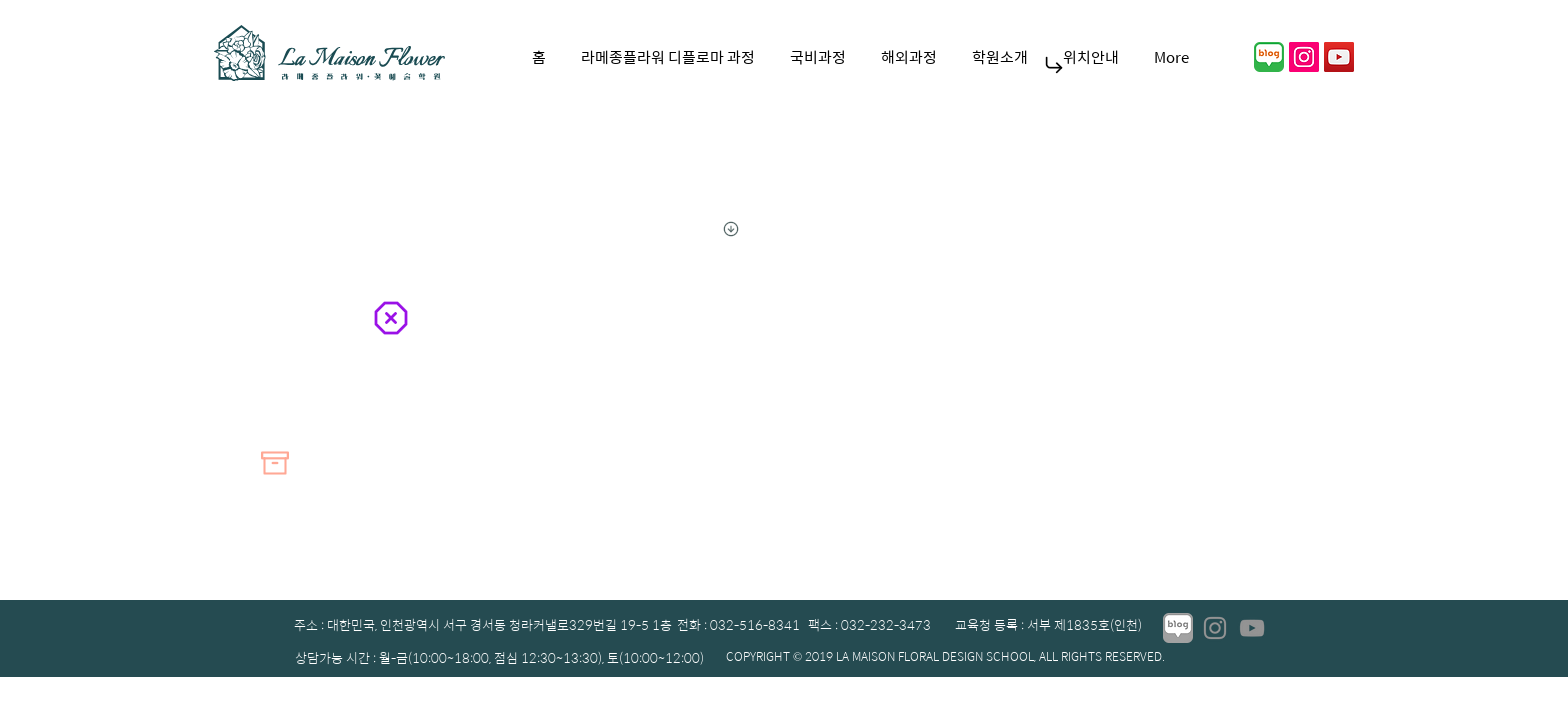 Image resolution: width=1568 pixels, height=720 pixels. I want to click on archive this item, so click(275, 463).